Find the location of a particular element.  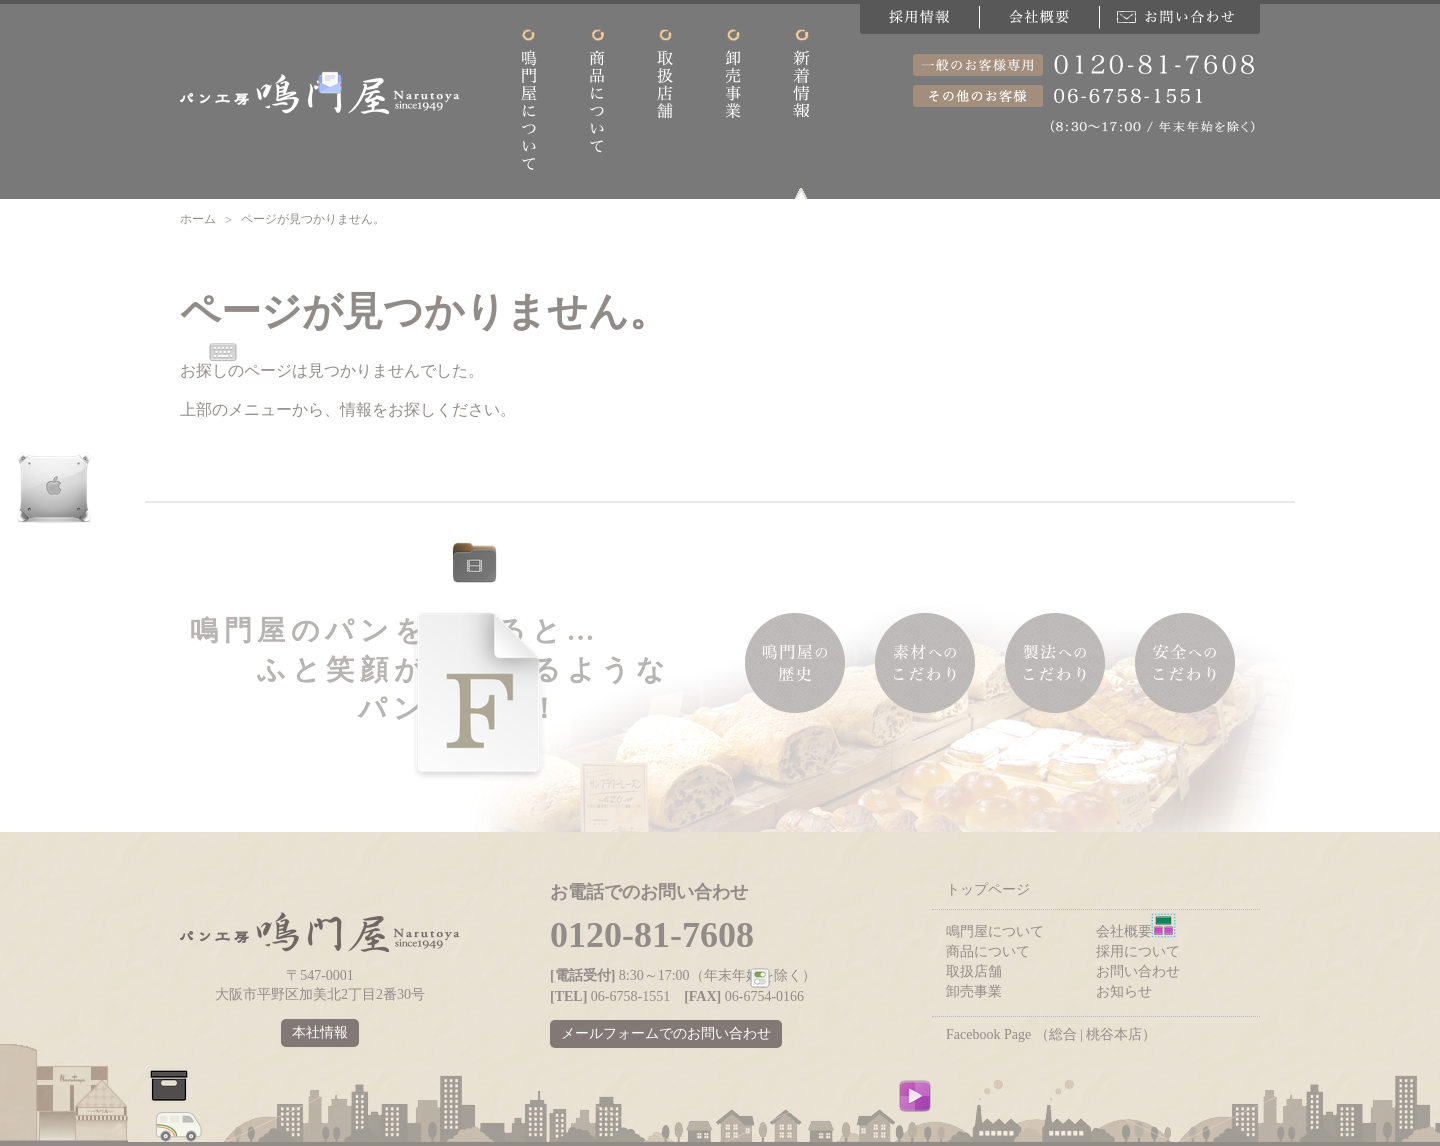

a fortran source code file is located at coordinates (478, 695).